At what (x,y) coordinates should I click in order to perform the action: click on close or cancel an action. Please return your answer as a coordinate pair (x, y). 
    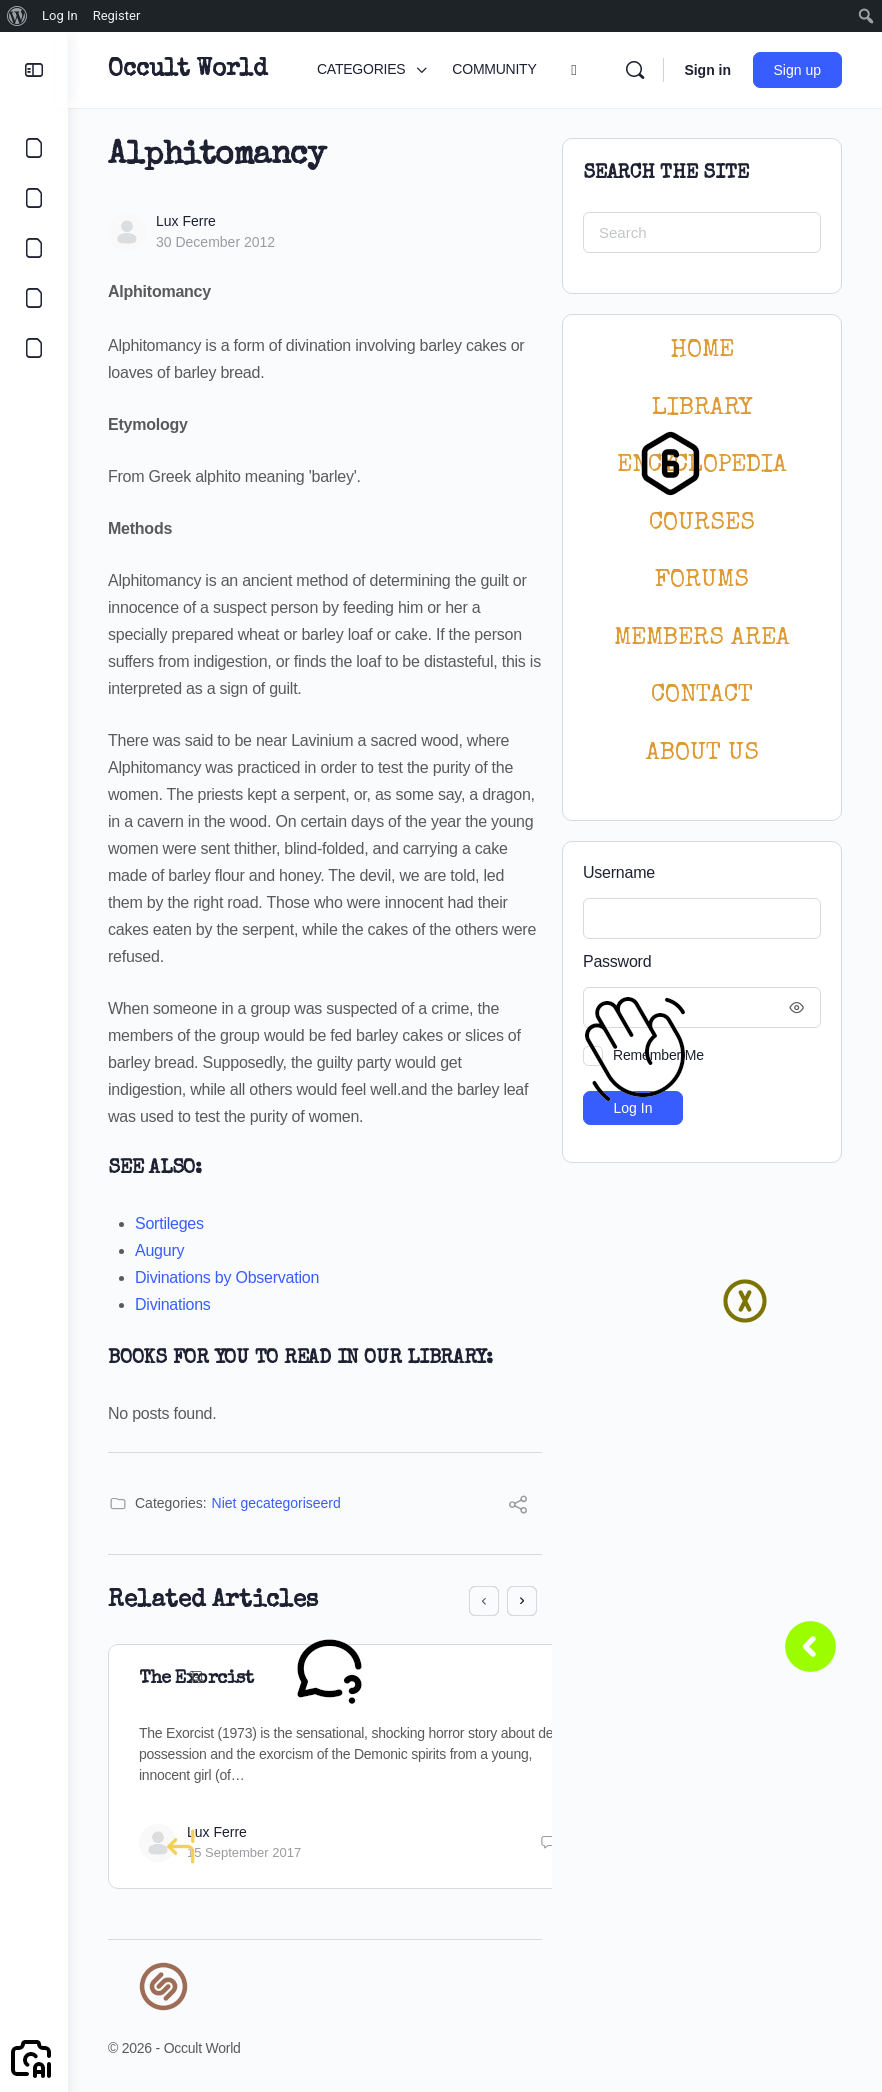
    Looking at the image, I should click on (745, 1301).